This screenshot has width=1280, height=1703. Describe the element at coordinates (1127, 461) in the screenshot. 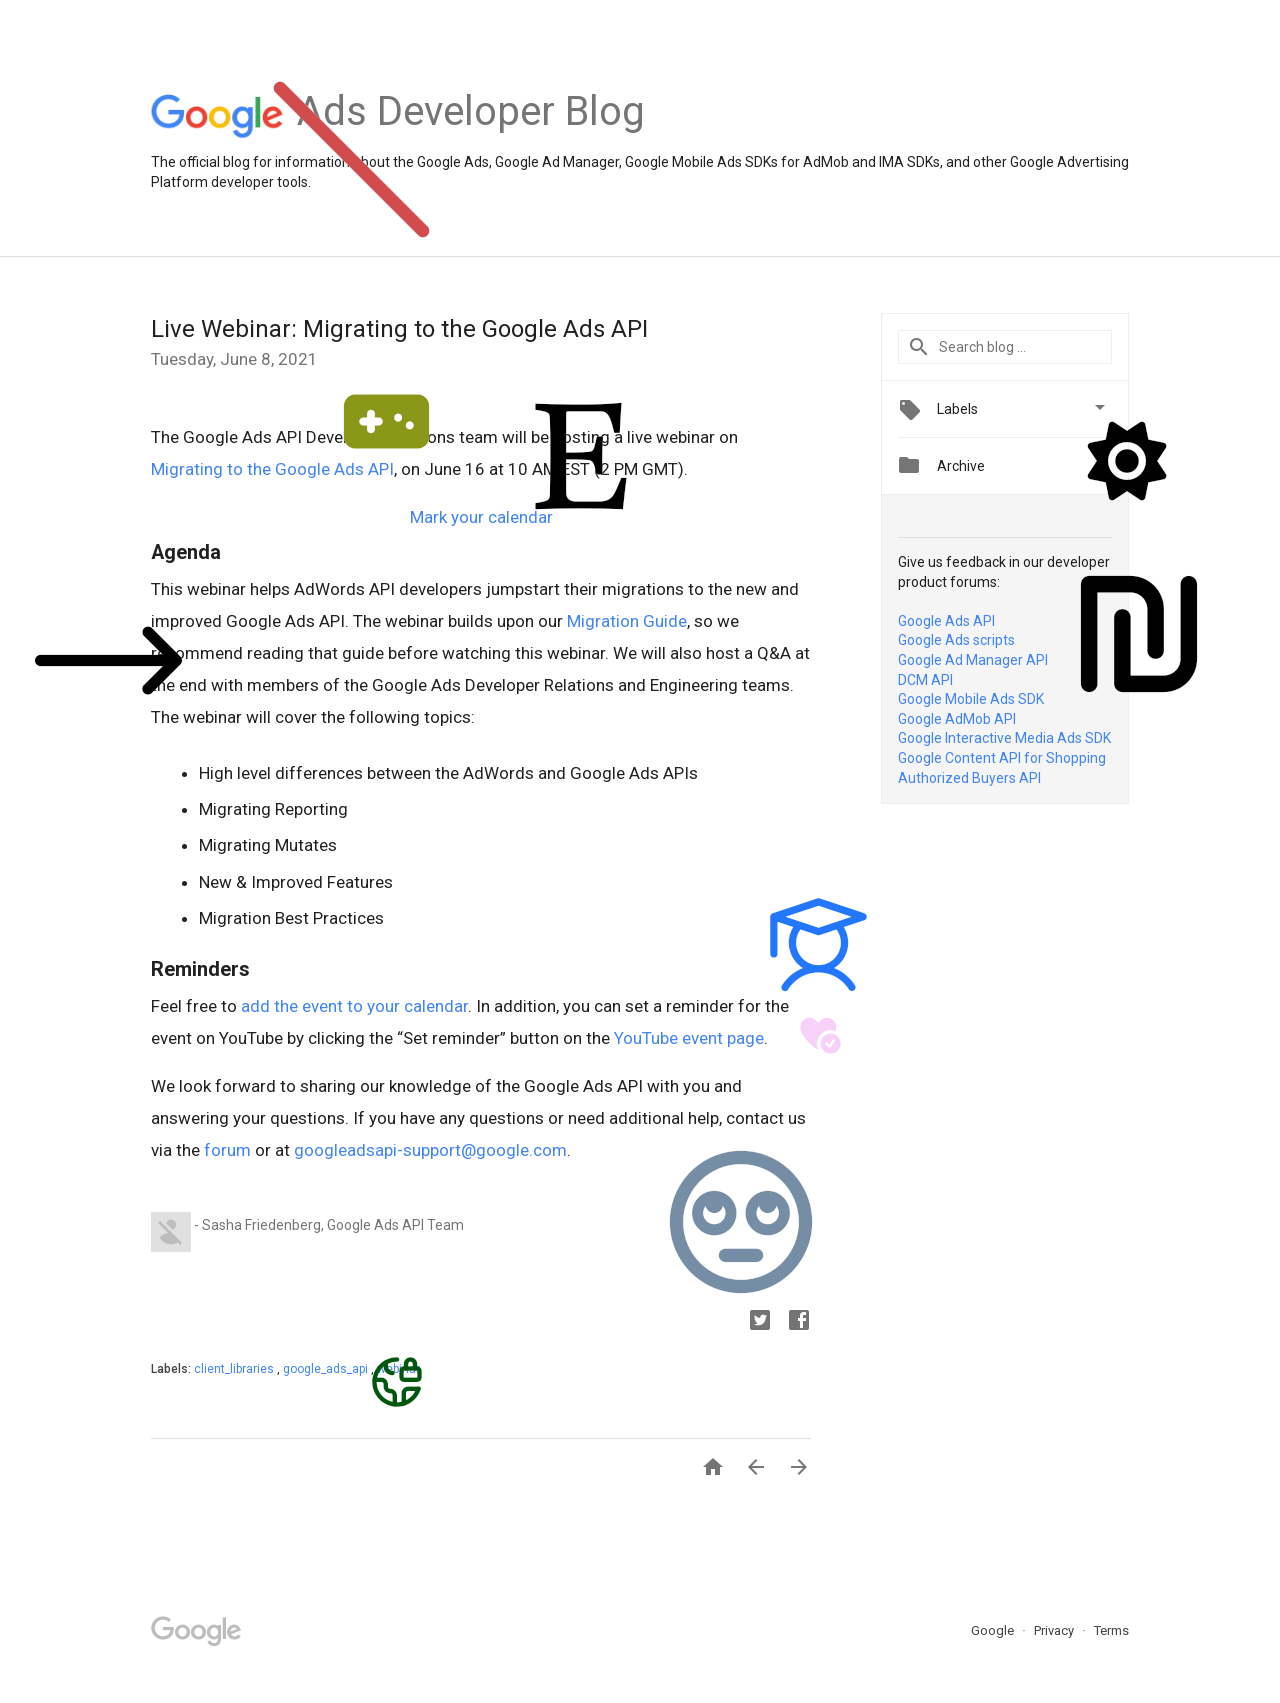

I see `toggle light mode or bright theme` at that location.